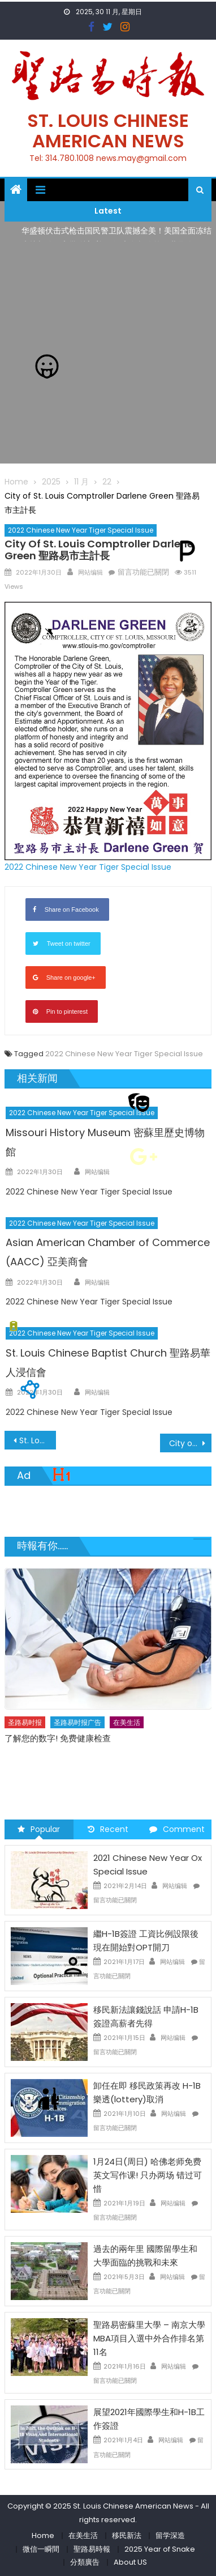 The width and height of the screenshot is (216, 2576). Describe the element at coordinates (30, 1389) in the screenshot. I see `create a polygon shape` at that location.